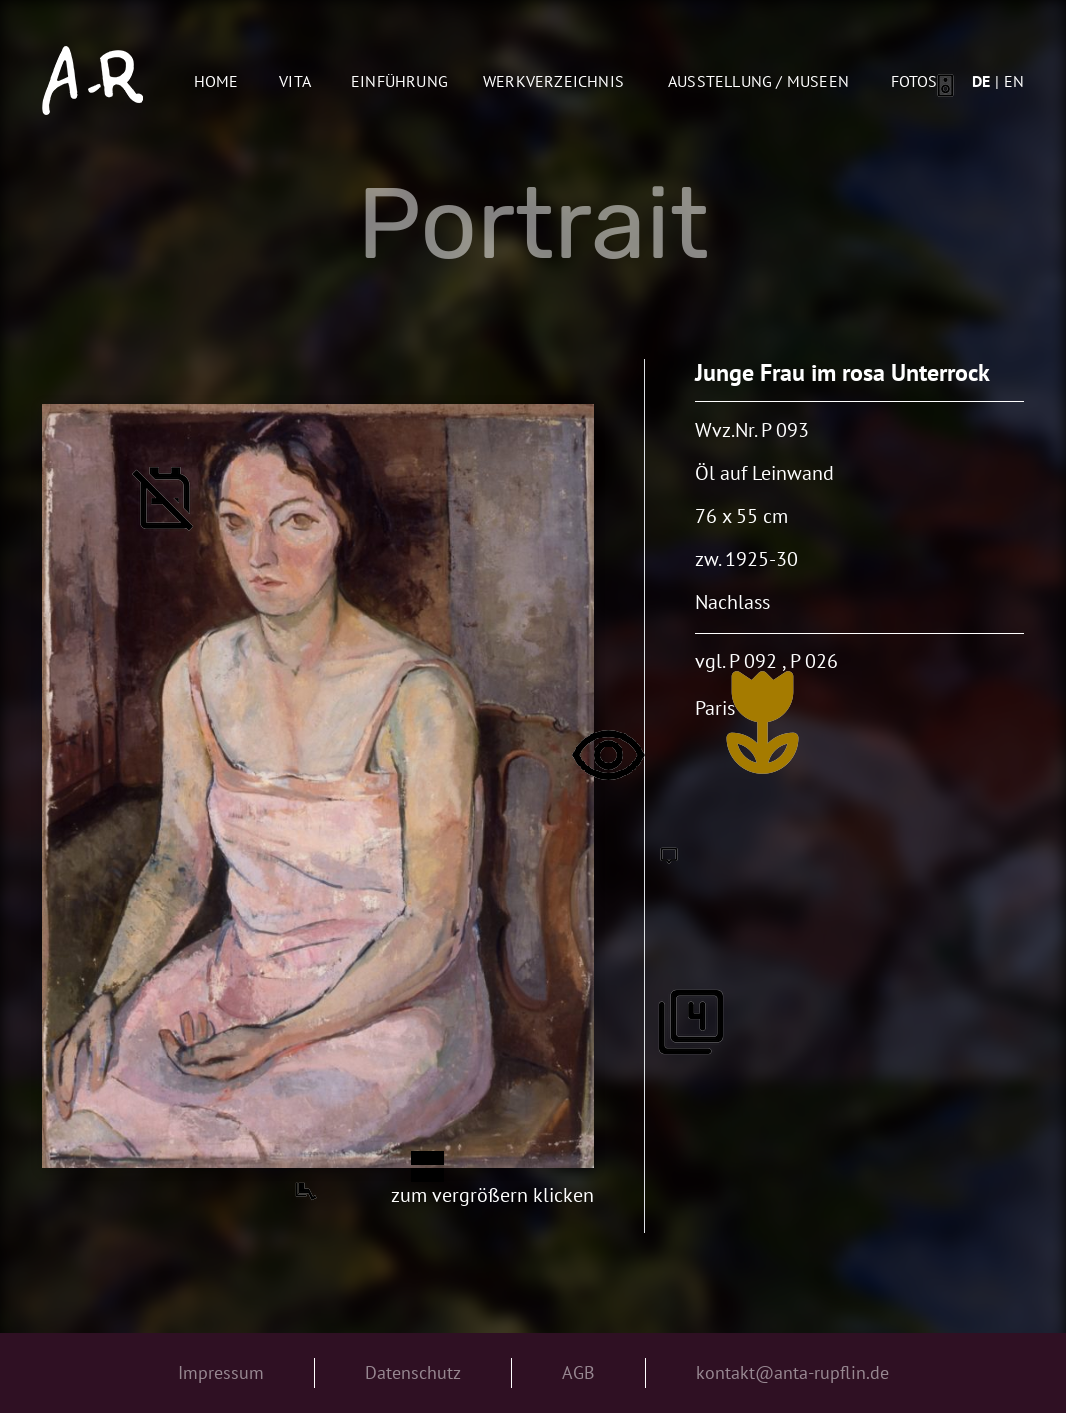 The width and height of the screenshot is (1066, 1413). What do you see at coordinates (428, 1166) in the screenshot?
I see `switch to agenda or list view` at bounding box center [428, 1166].